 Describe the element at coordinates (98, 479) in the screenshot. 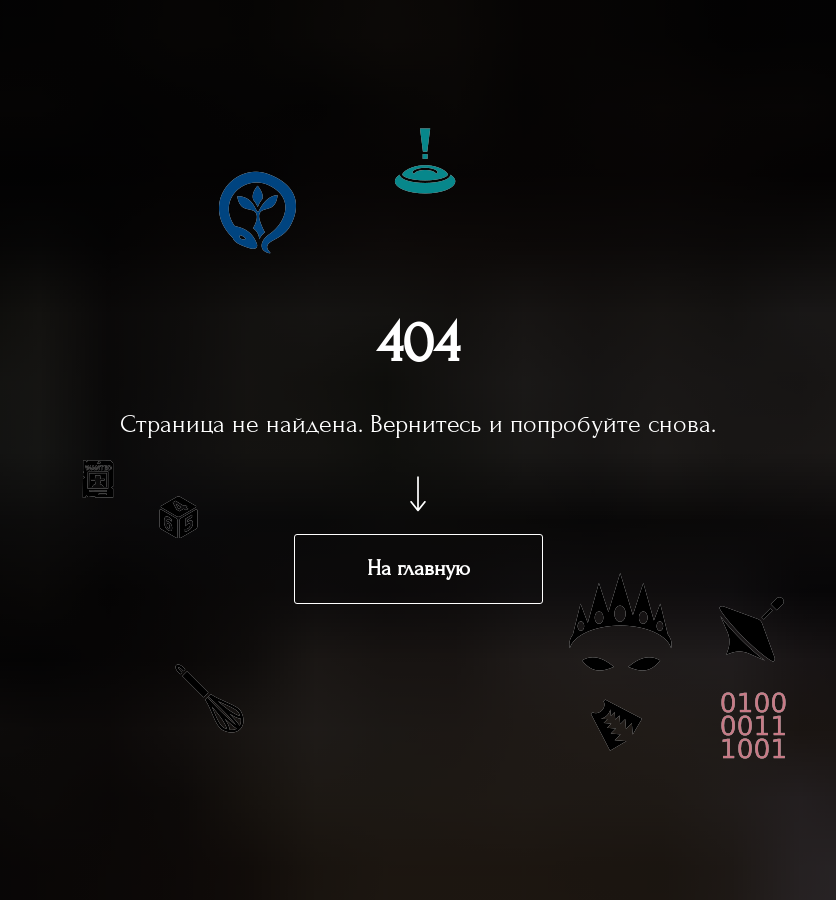

I see `view bounty or wanted poster in game` at that location.